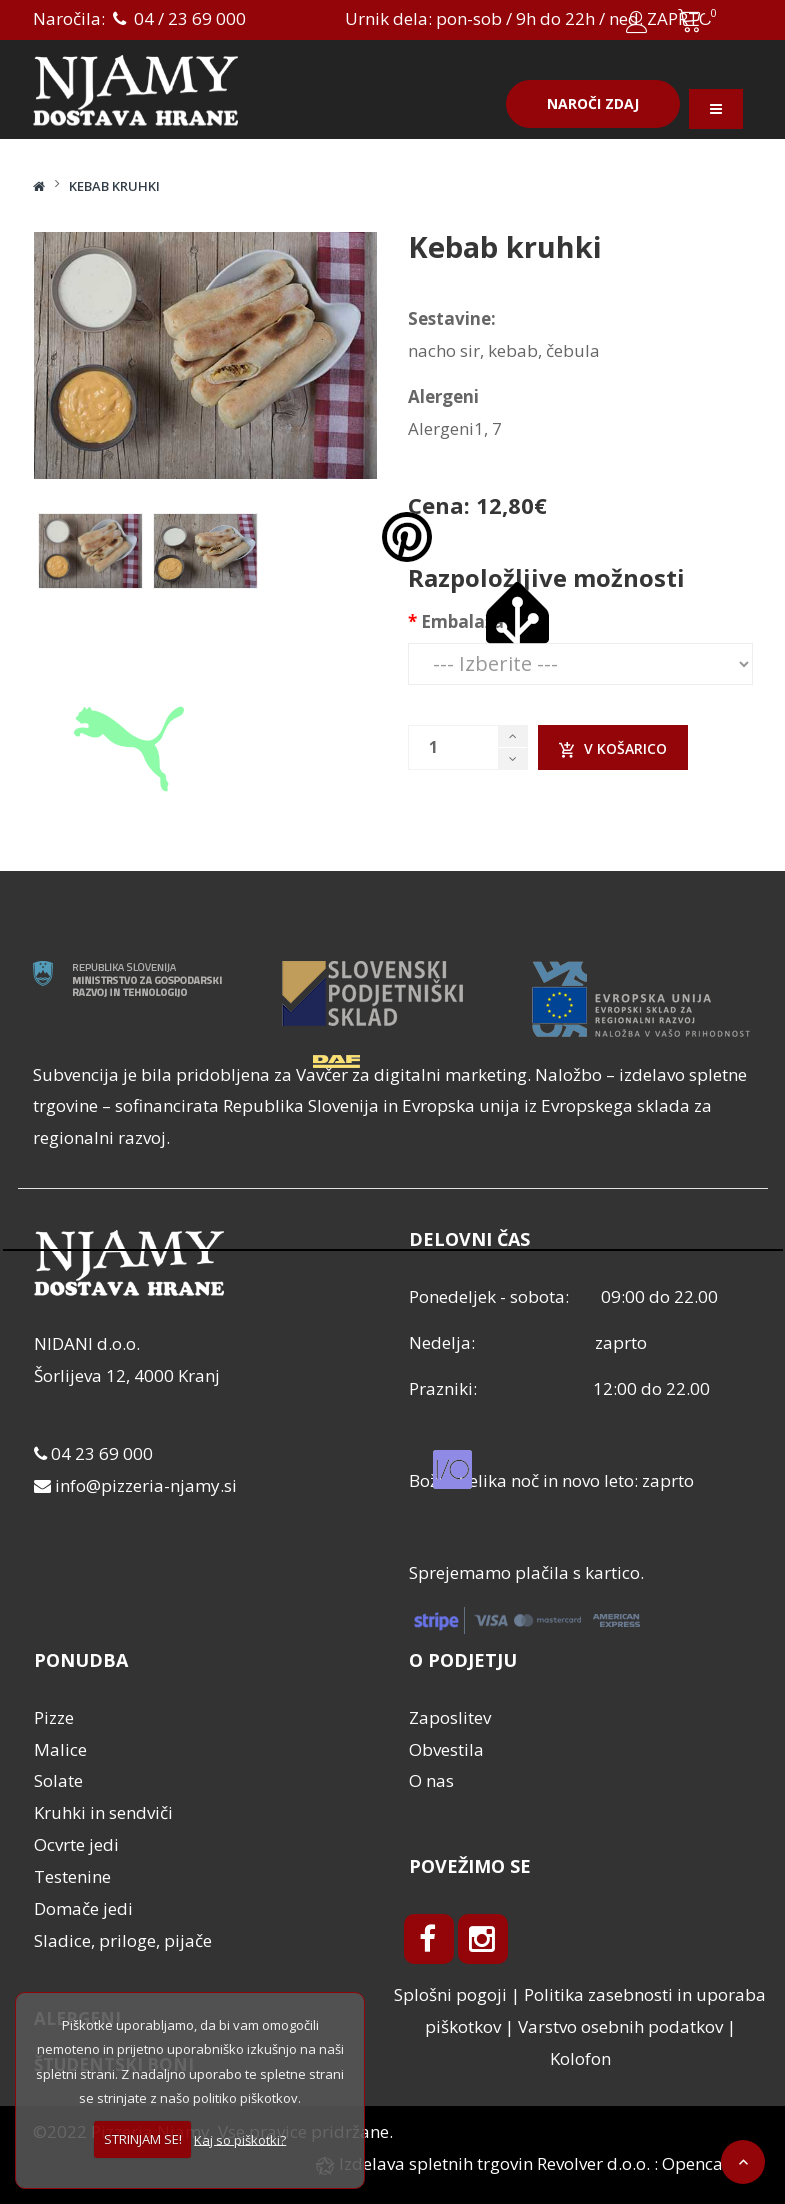 The image size is (785, 2204). I want to click on visit the Puma website or app, so click(129, 749).